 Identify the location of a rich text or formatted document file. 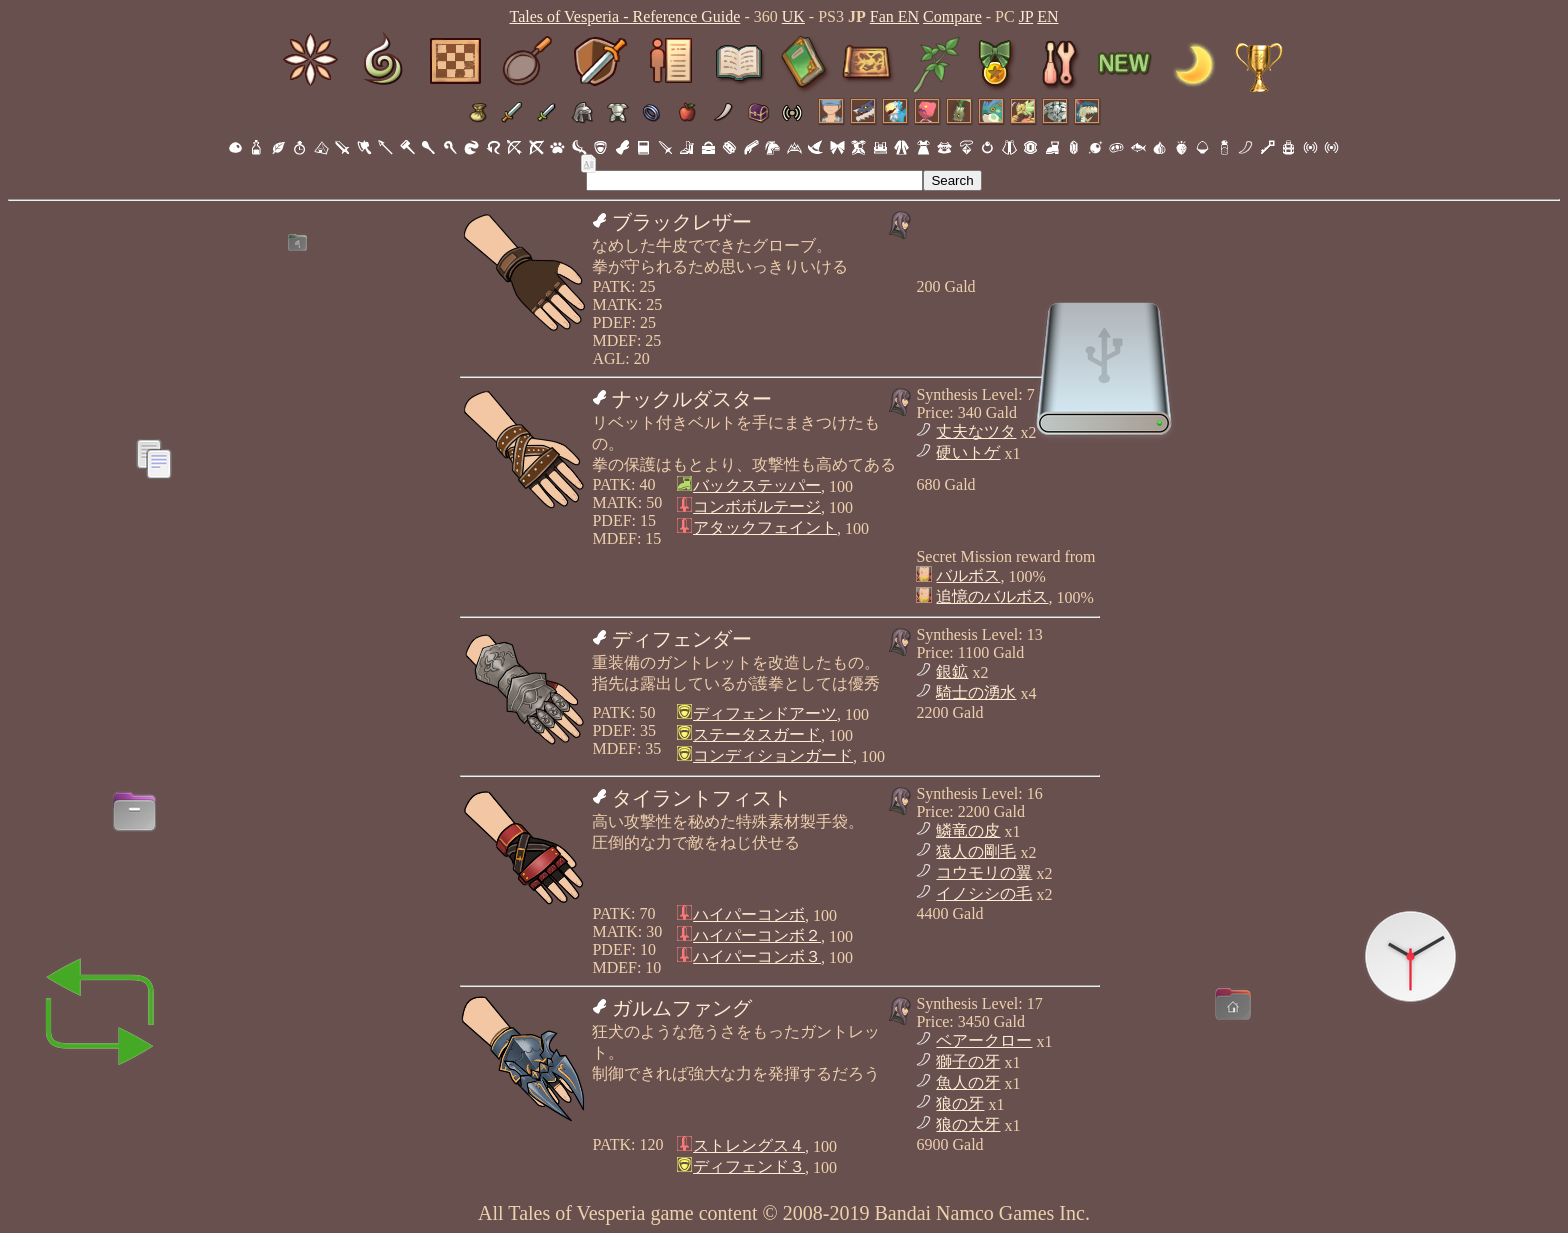
(588, 163).